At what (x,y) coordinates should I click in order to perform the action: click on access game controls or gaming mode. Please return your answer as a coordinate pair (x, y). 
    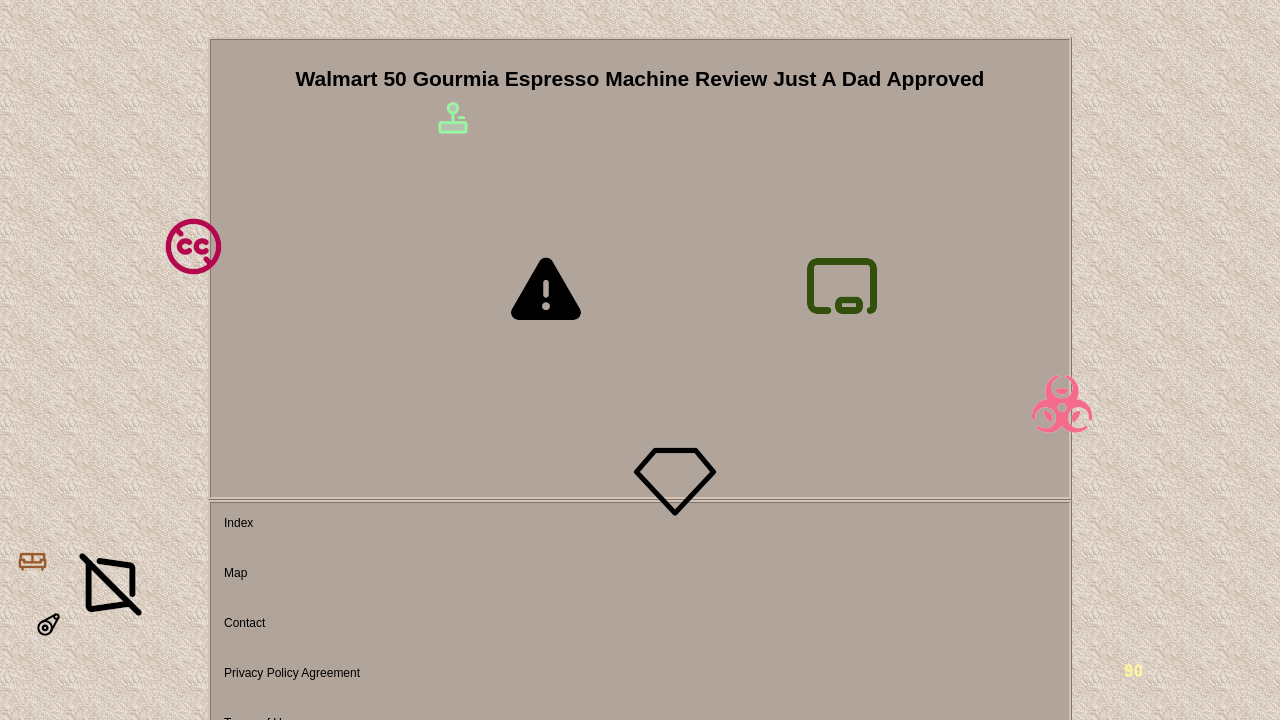
    Looking at the image, I should click on (453, 119).